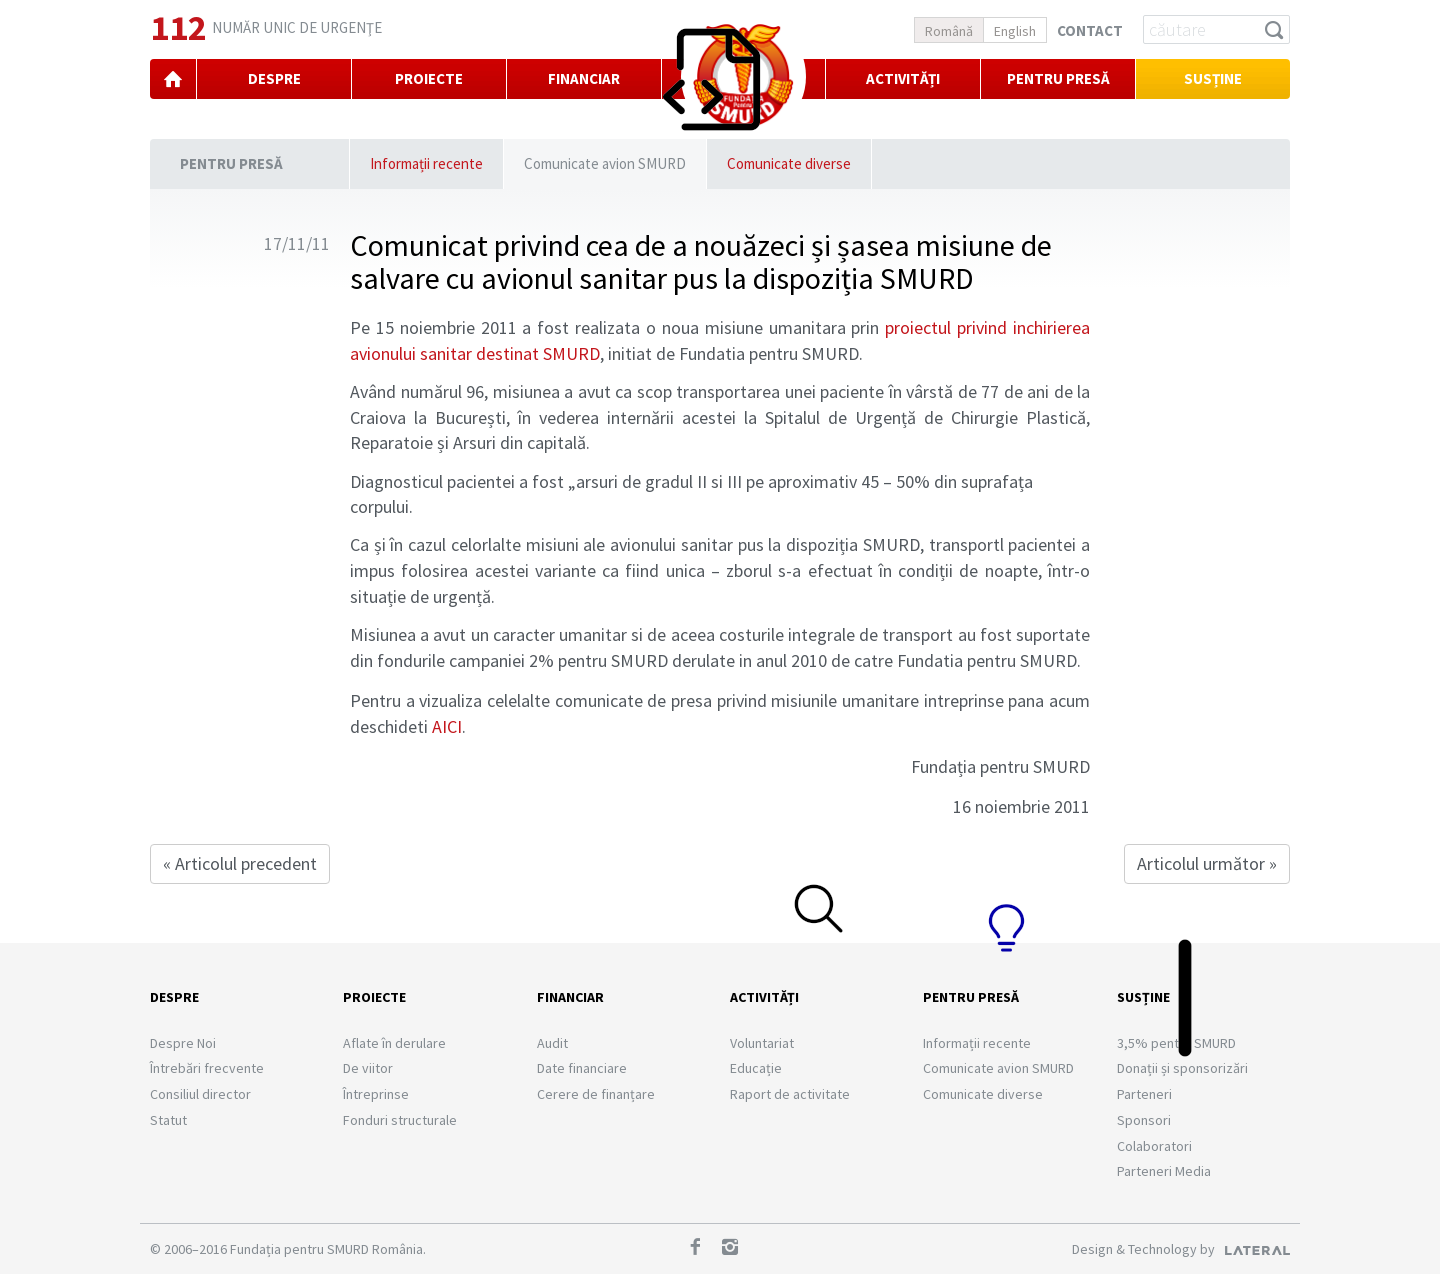 This screenshot has width=1440, height=1274. I want to click on view source code file, so click(718, 79).